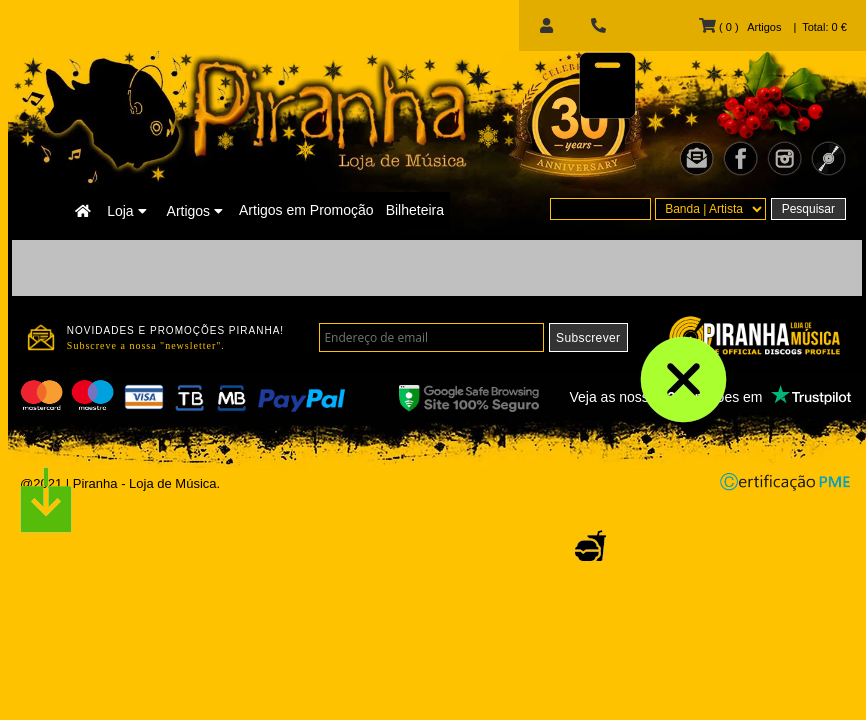 This screenshot has width=866, height=720. What do you see at coordinates (590, 545) in the screenshot?
I see `browse nearby fast food restaurants` at bounding box center [590, 545].